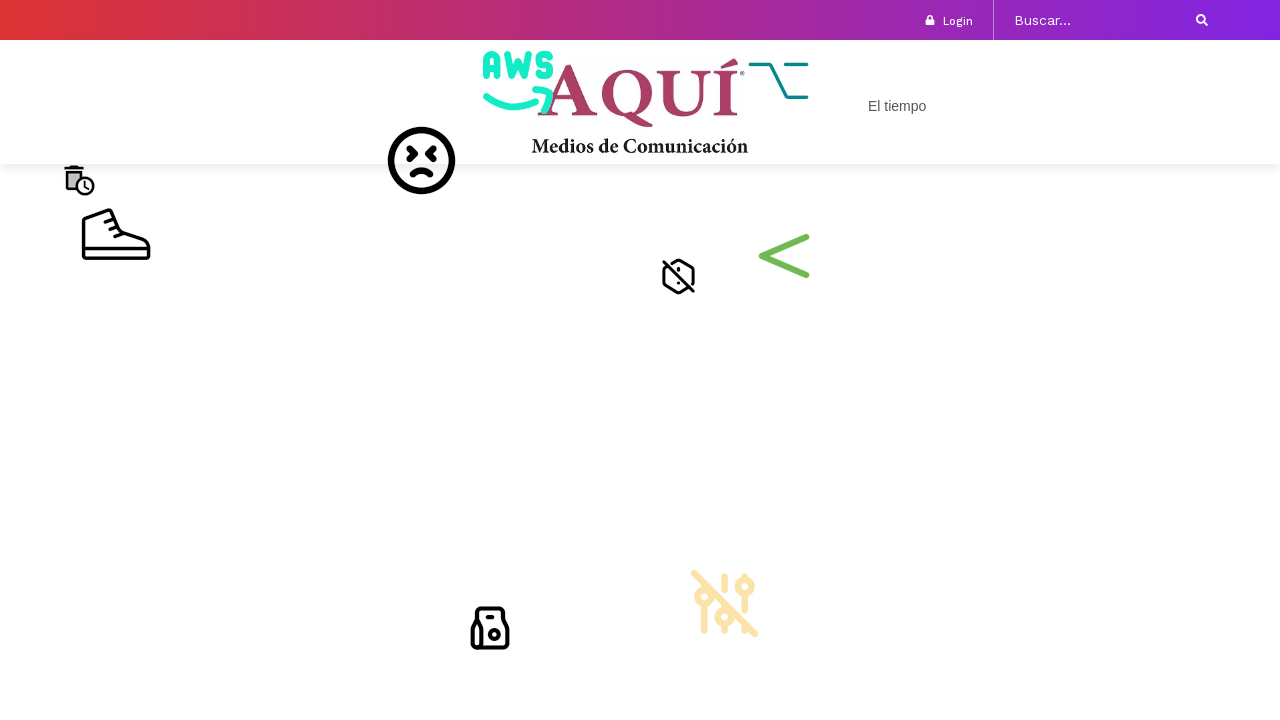 The height and width of the screenshot is (720, 1280). Describe the element at coordinates (421, 160) in the screenshot. I see `express dissatisfaction or negative feedback` at that location.